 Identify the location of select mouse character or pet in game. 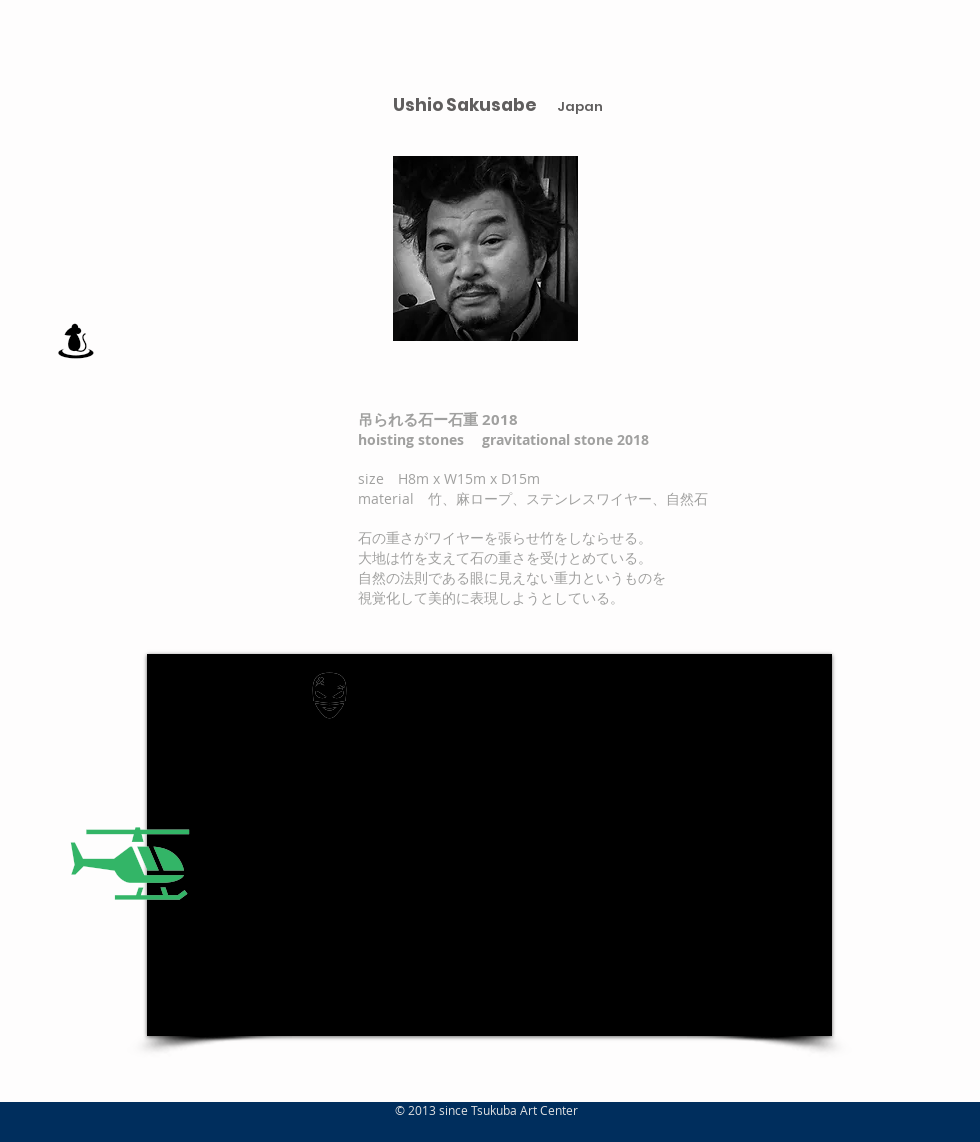
(76, 341).